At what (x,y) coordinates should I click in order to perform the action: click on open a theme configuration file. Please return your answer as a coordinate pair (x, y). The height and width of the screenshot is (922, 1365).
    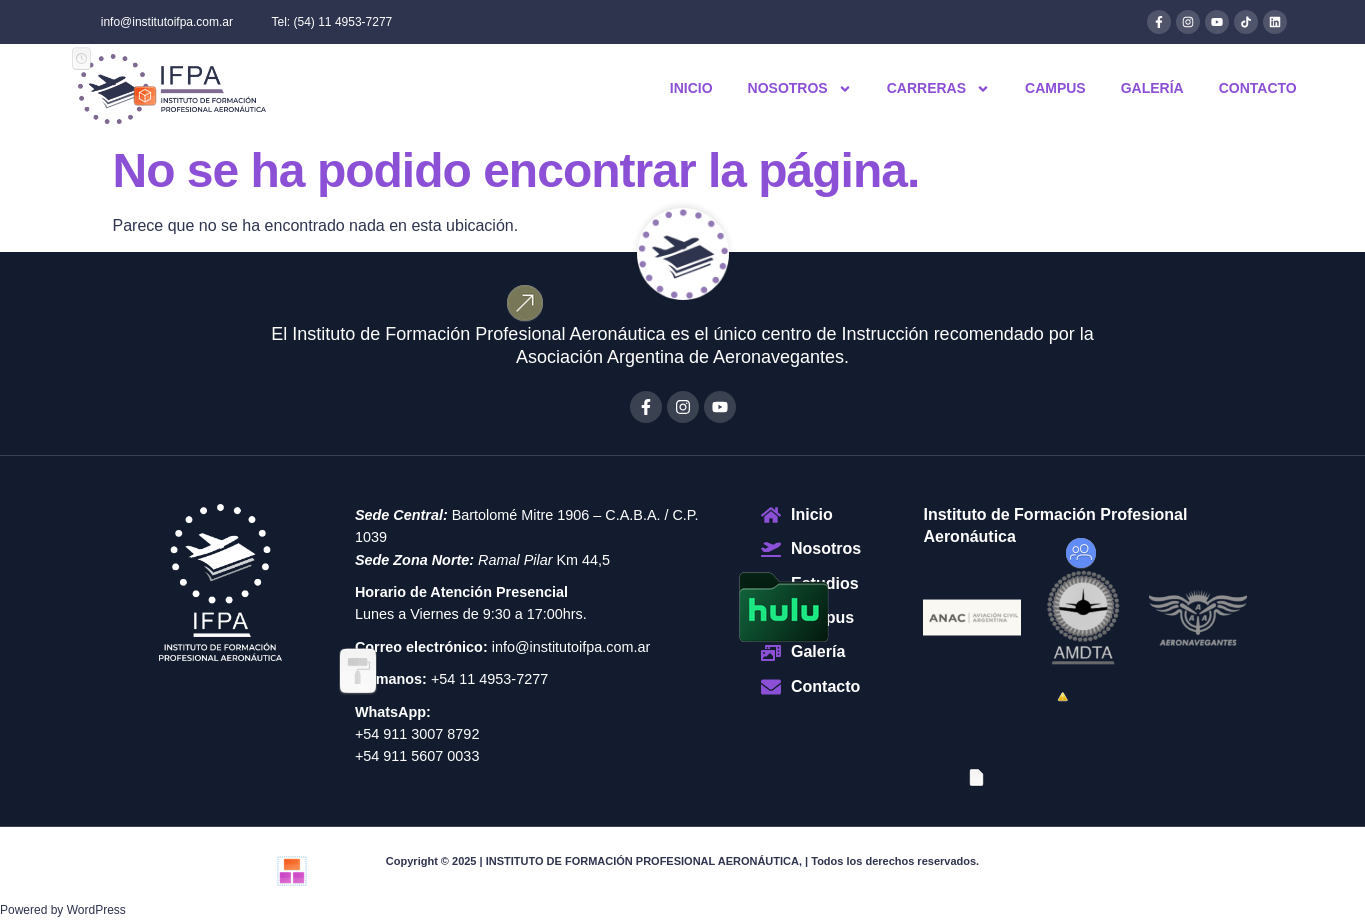
    Looking at the image, I should click on (358, 671).